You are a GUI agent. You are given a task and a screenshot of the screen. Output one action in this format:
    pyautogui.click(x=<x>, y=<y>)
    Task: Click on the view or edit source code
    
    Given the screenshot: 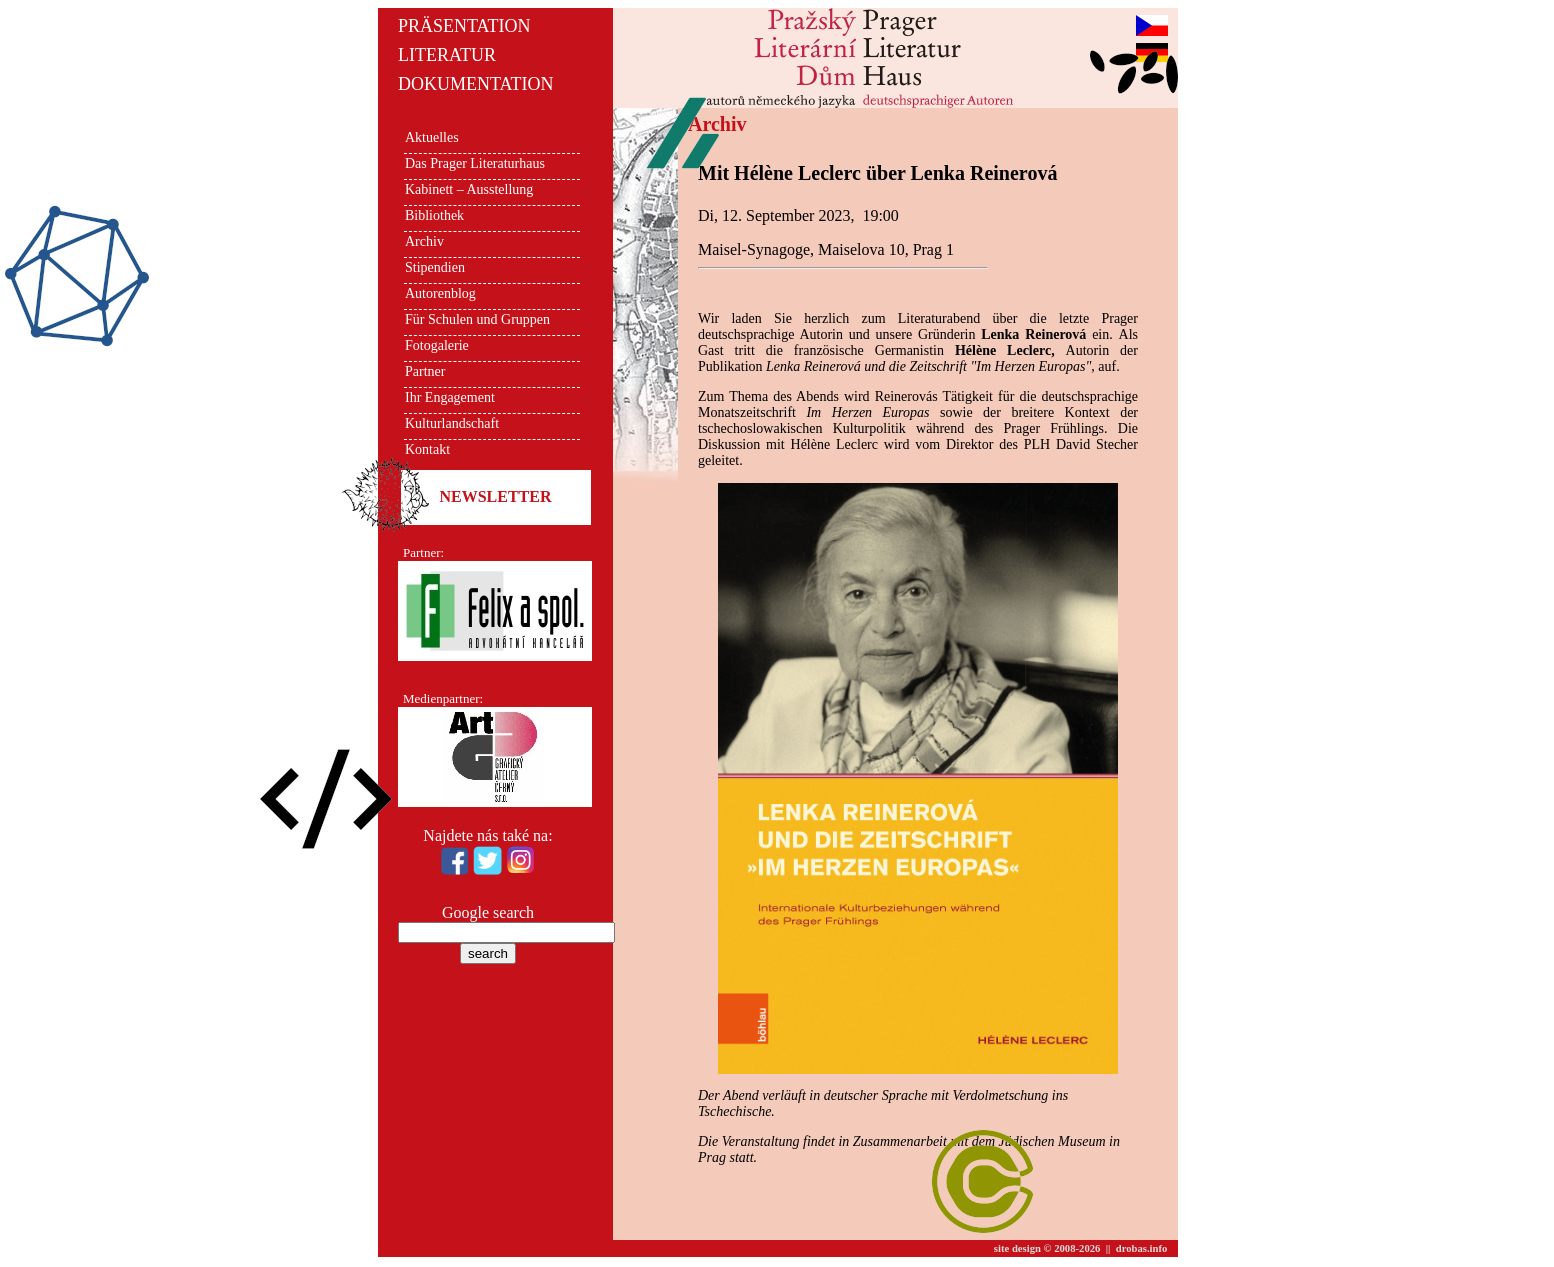 What is the action you would take?
    pyautogui.click(x=326, y=799)
    